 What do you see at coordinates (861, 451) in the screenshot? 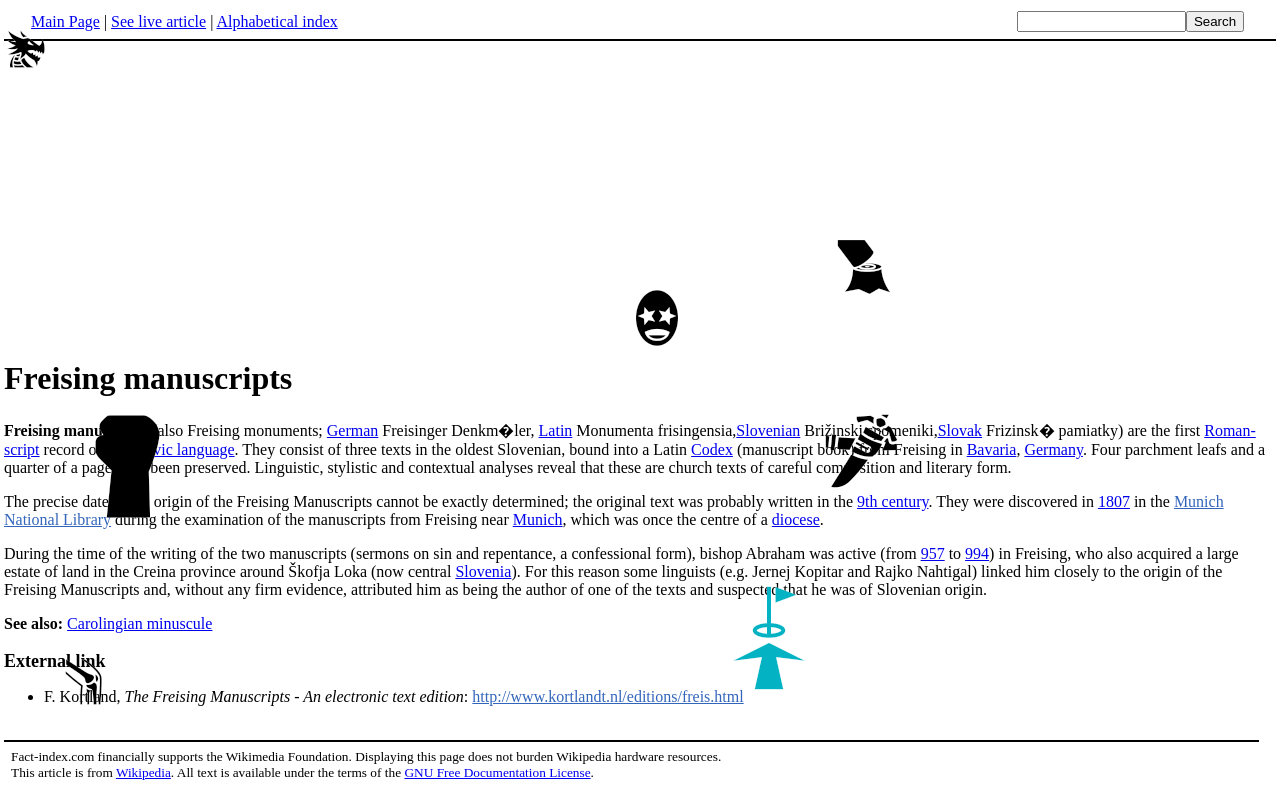
I see `equip or unsheathe a weapon` at bounding box center [861, 451].